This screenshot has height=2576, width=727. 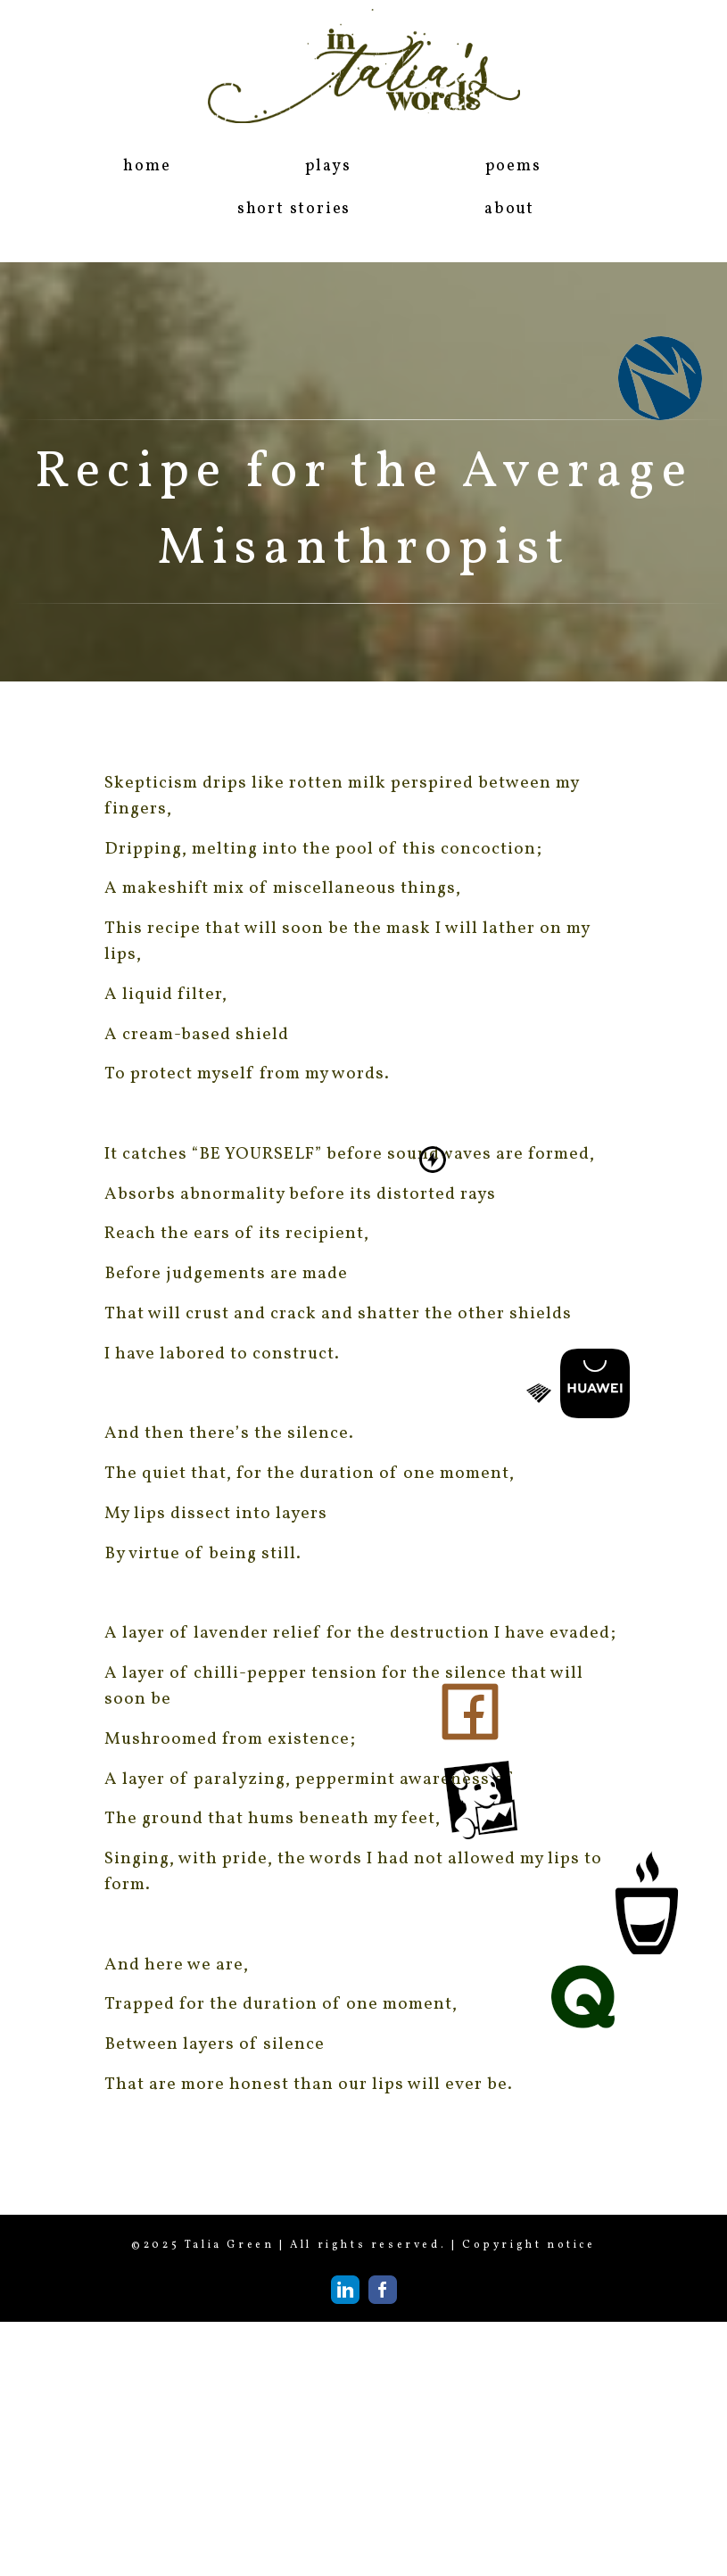 I want to click on spacemacs text editor logo, so click(x=660, y=378).